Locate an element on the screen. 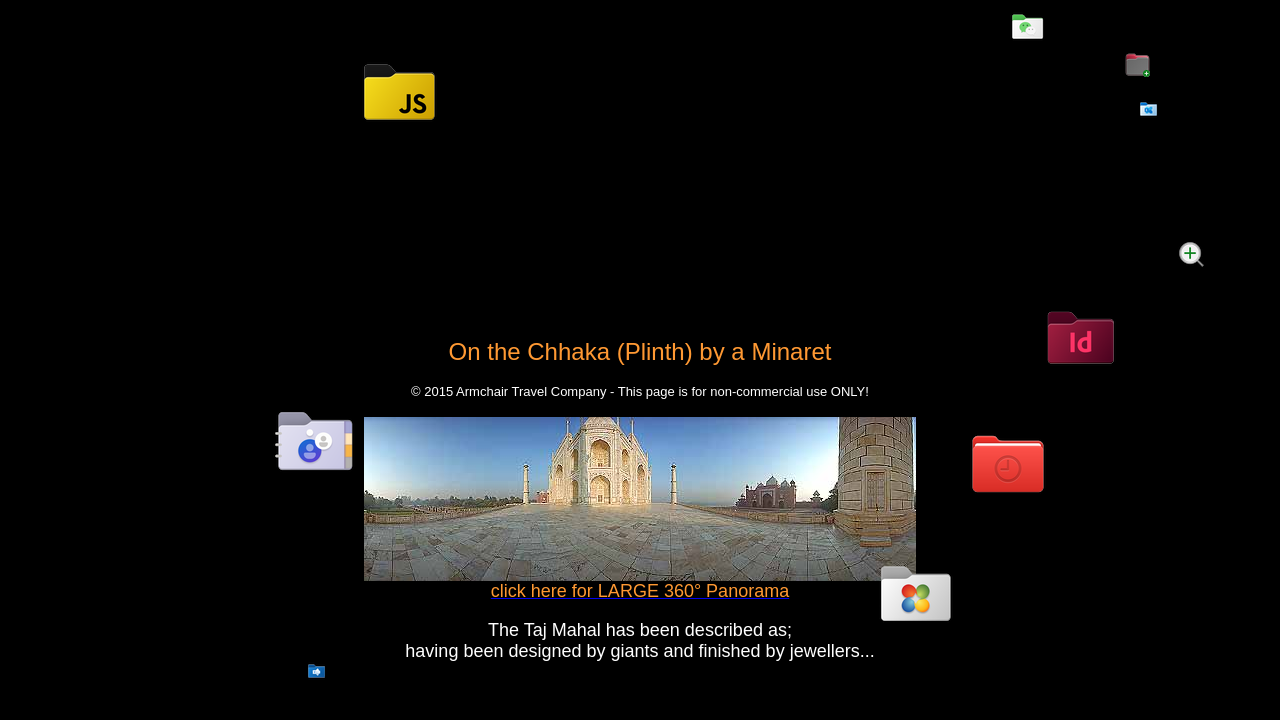 Image resolution: width=1280 pixels, height=720 pixels. create a new folder is located at coordinates (1137, 64).